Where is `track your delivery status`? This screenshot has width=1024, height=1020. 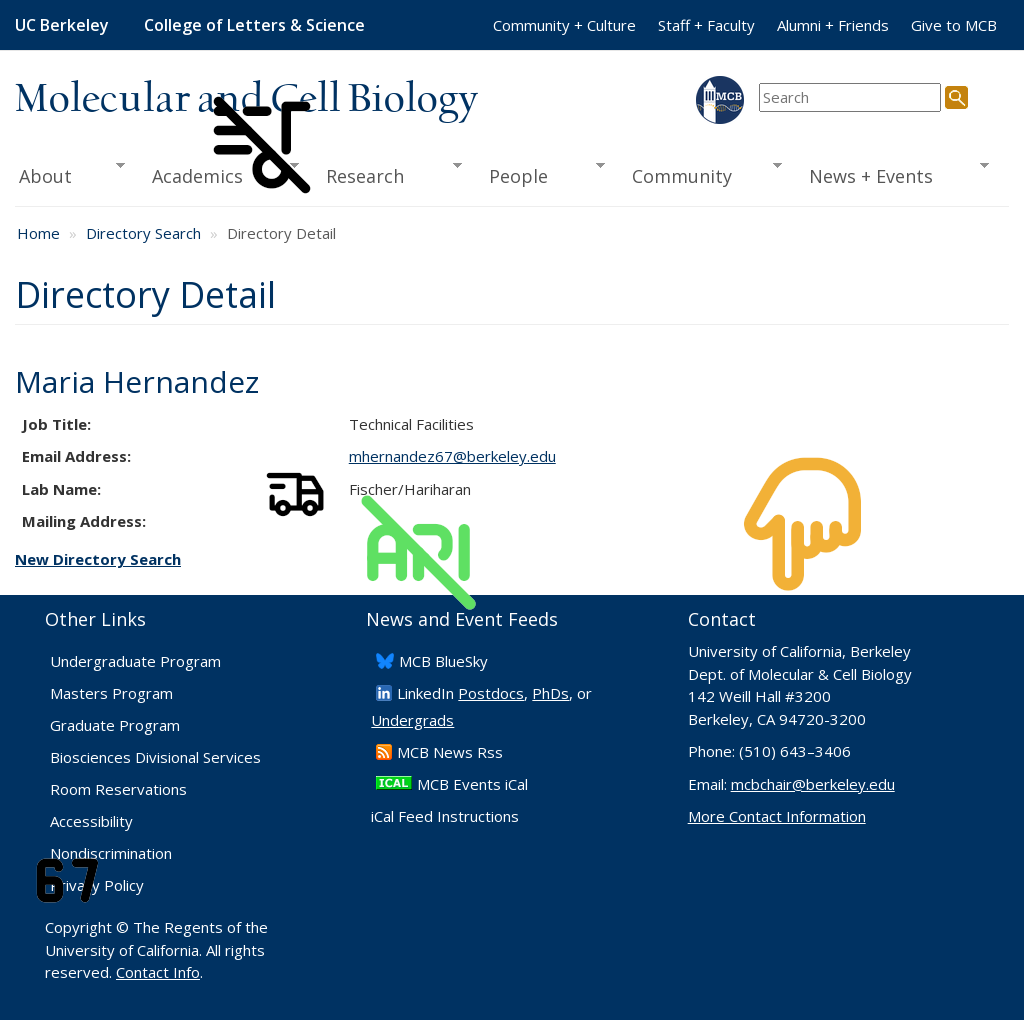 track your delivery status is located at coordinates (296, 494).